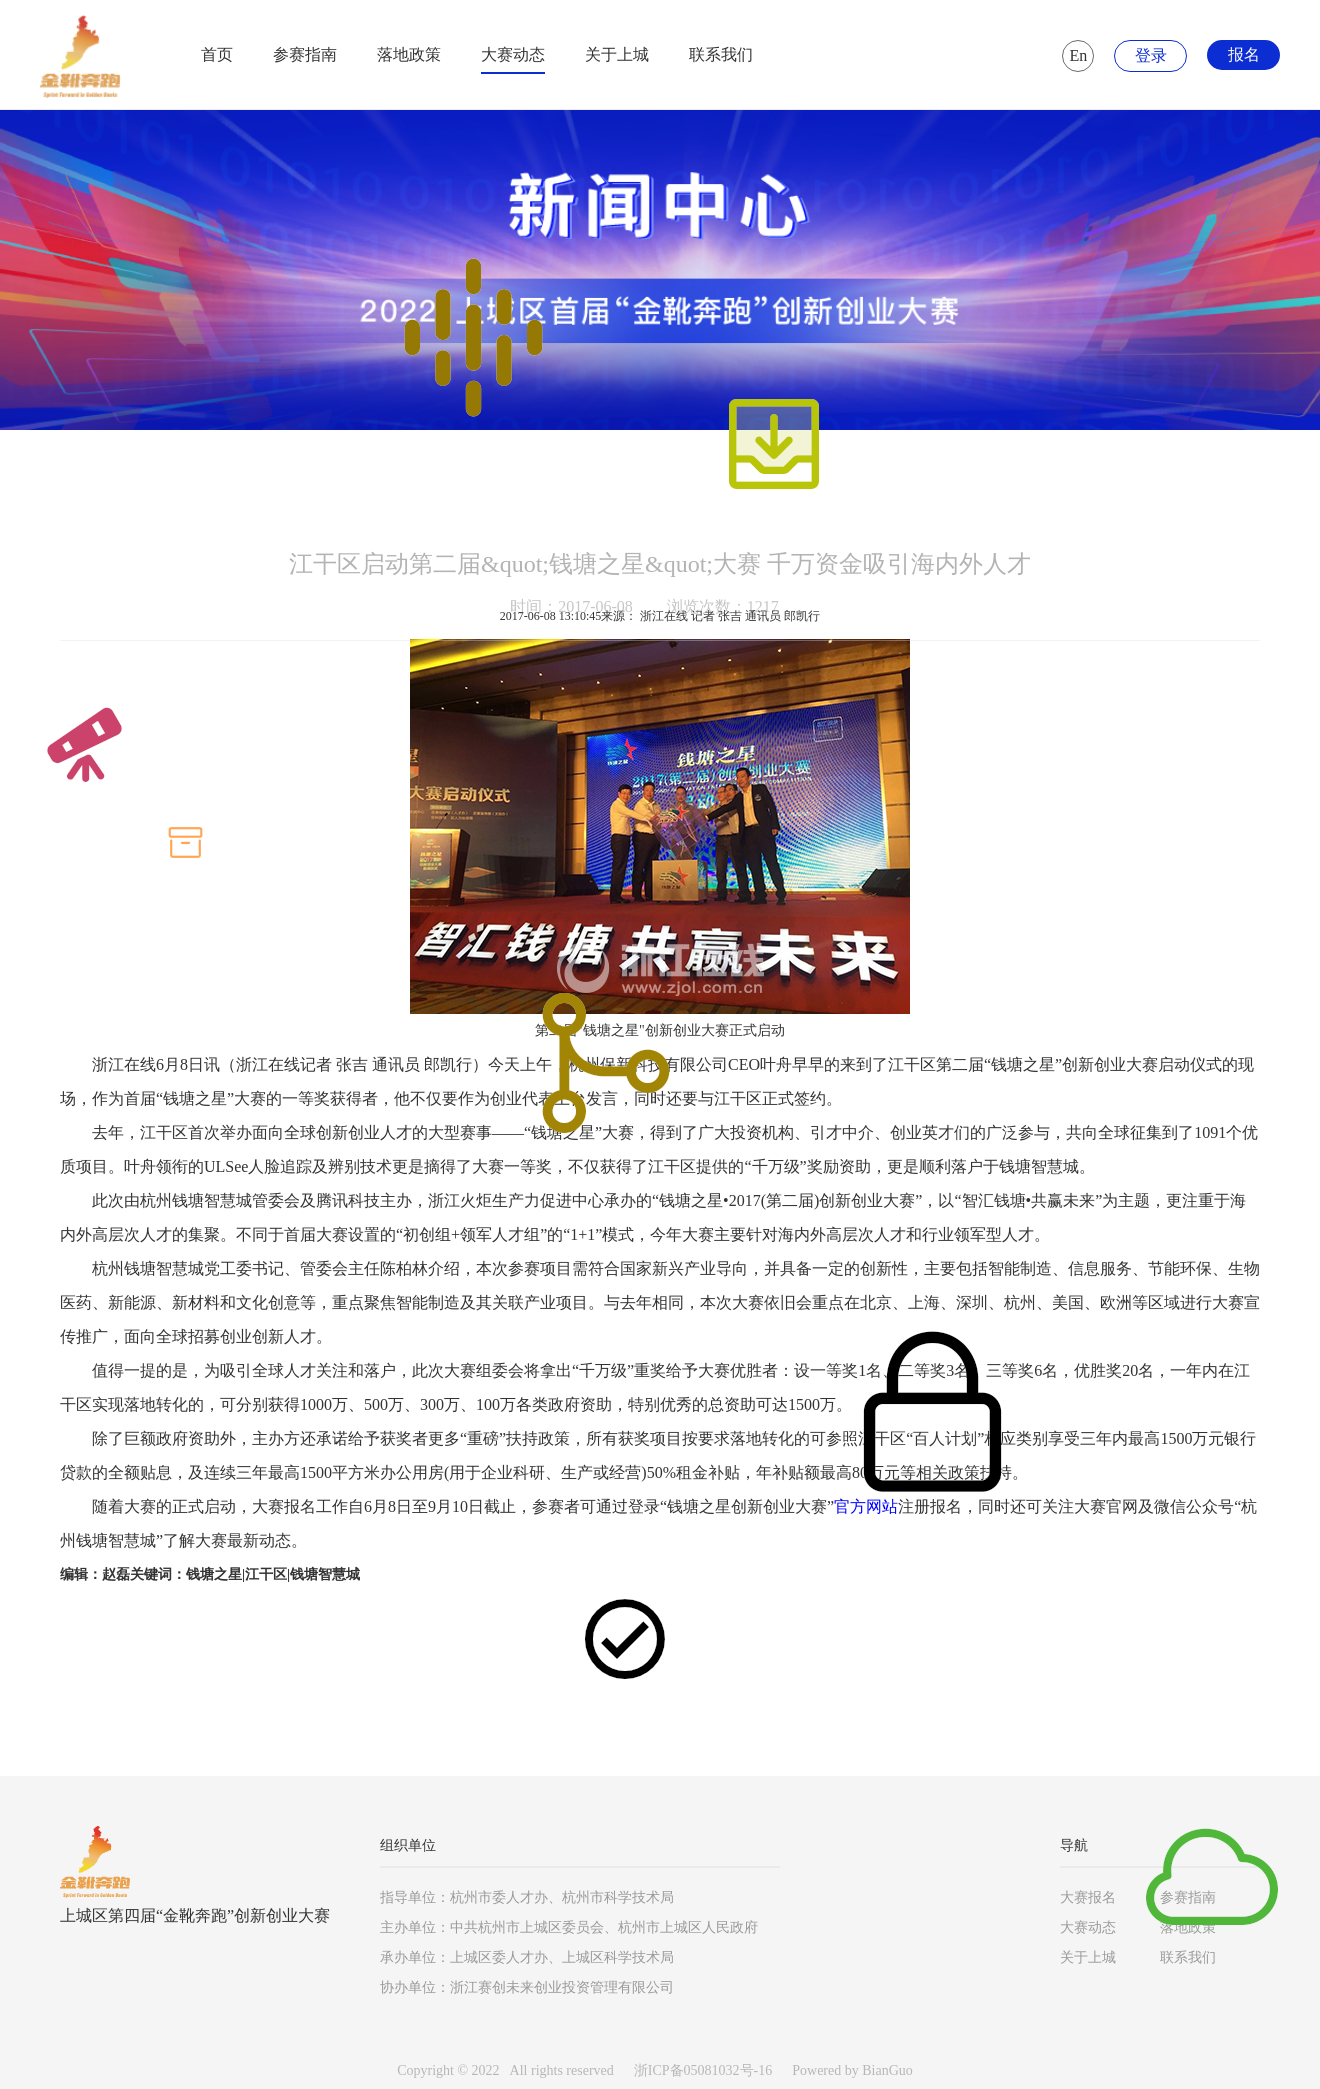 This screenshot has width=1320, height=2089. Describe the element at coordinates (606, 1063) in the screenshot. I see `merge a branch into the main codebase` at that location.